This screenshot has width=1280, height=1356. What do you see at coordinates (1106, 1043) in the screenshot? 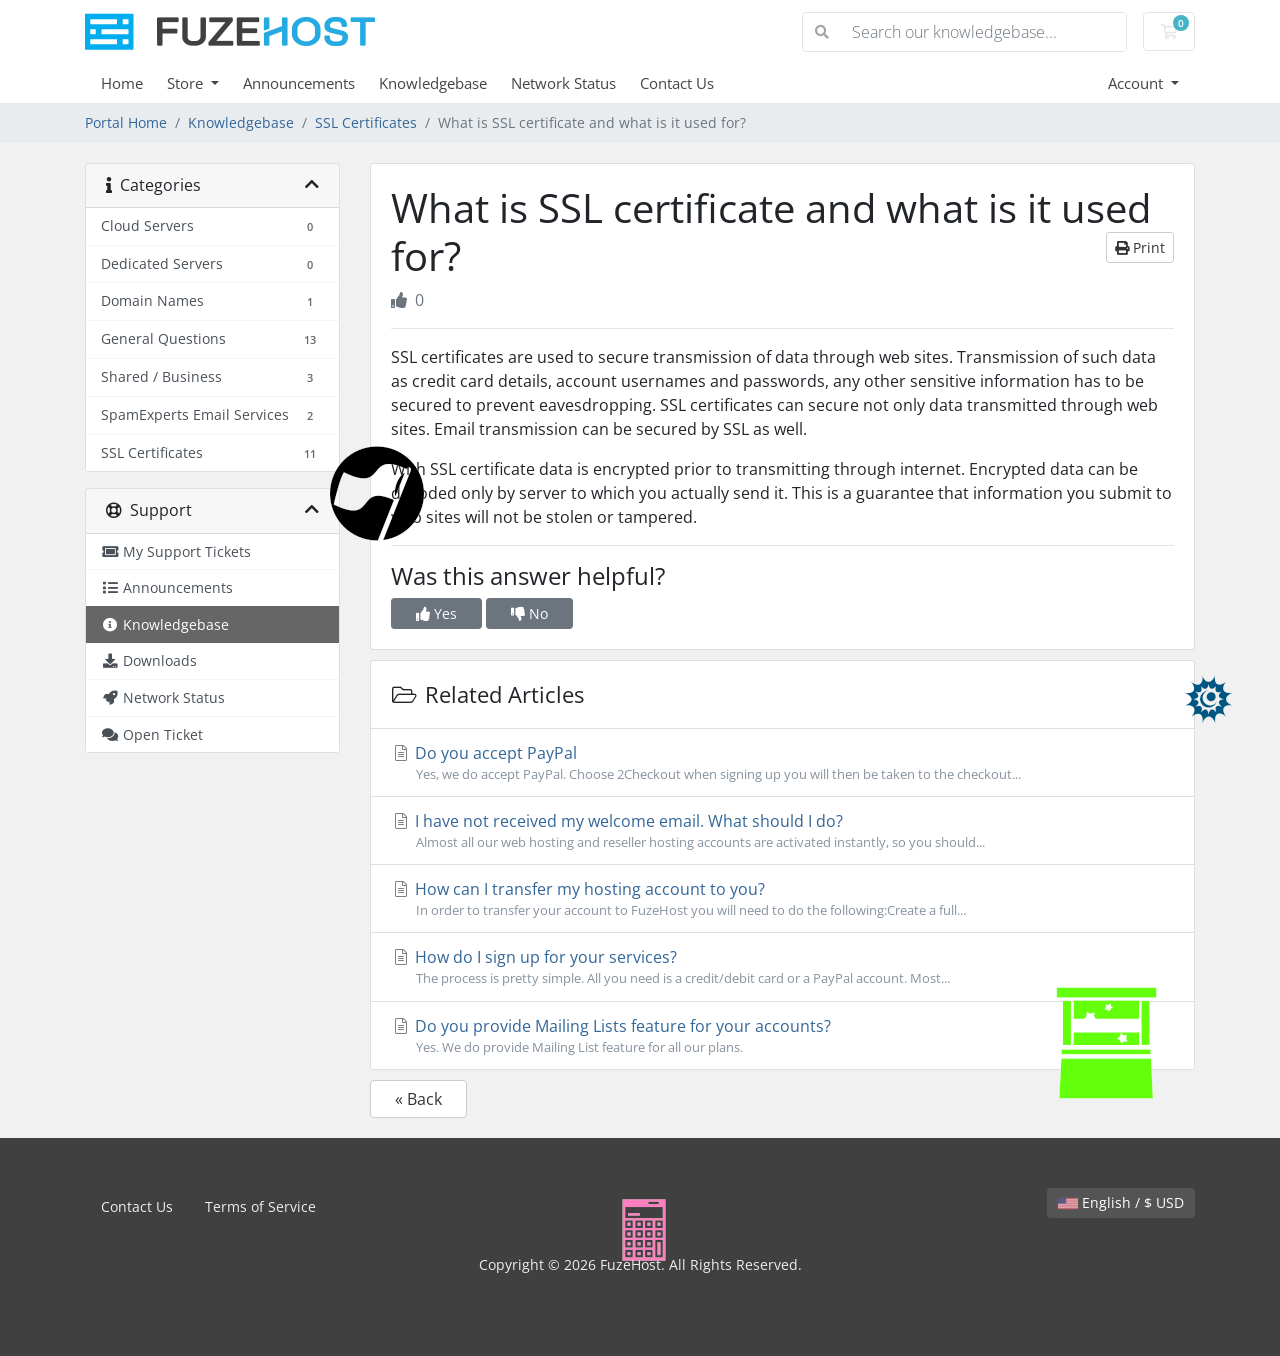
I see `access bunker or shelter location` at bounding box center [1106, 1043].